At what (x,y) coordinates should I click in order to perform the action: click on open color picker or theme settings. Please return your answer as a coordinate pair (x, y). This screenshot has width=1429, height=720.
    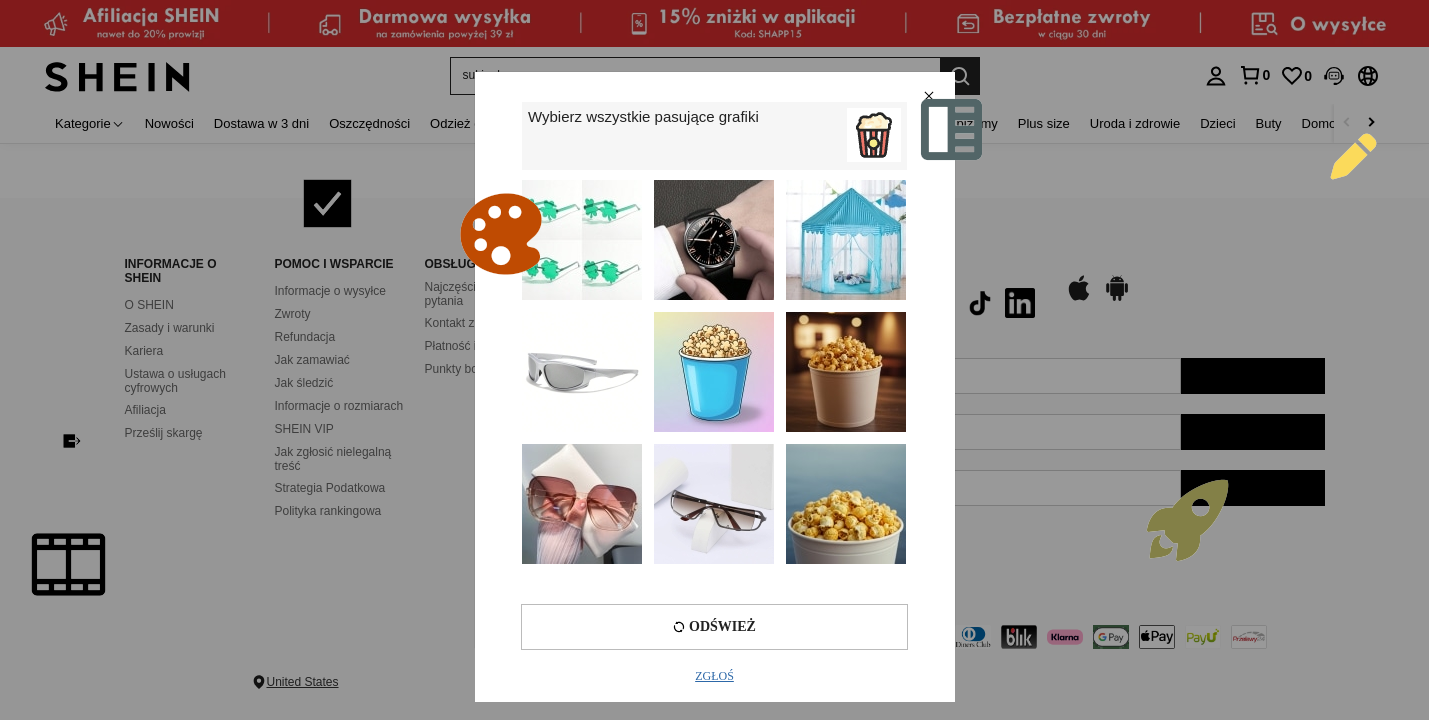
    Looking at the image, I should click on (501, 234).